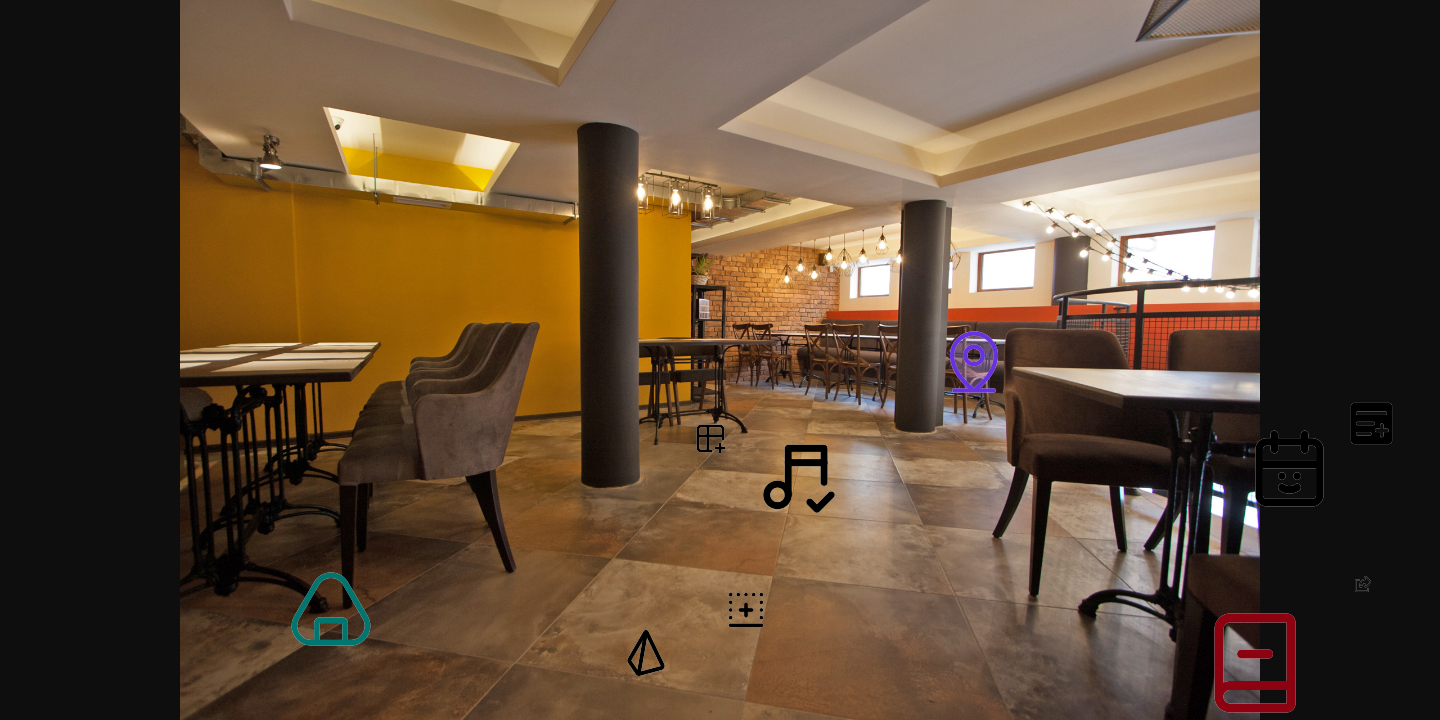 This screenshot has height=720, width=1440. Describe the element at coordinates (1289, 468) in the screenshot. I see `view upcoming fun events or celebrations` at that location.